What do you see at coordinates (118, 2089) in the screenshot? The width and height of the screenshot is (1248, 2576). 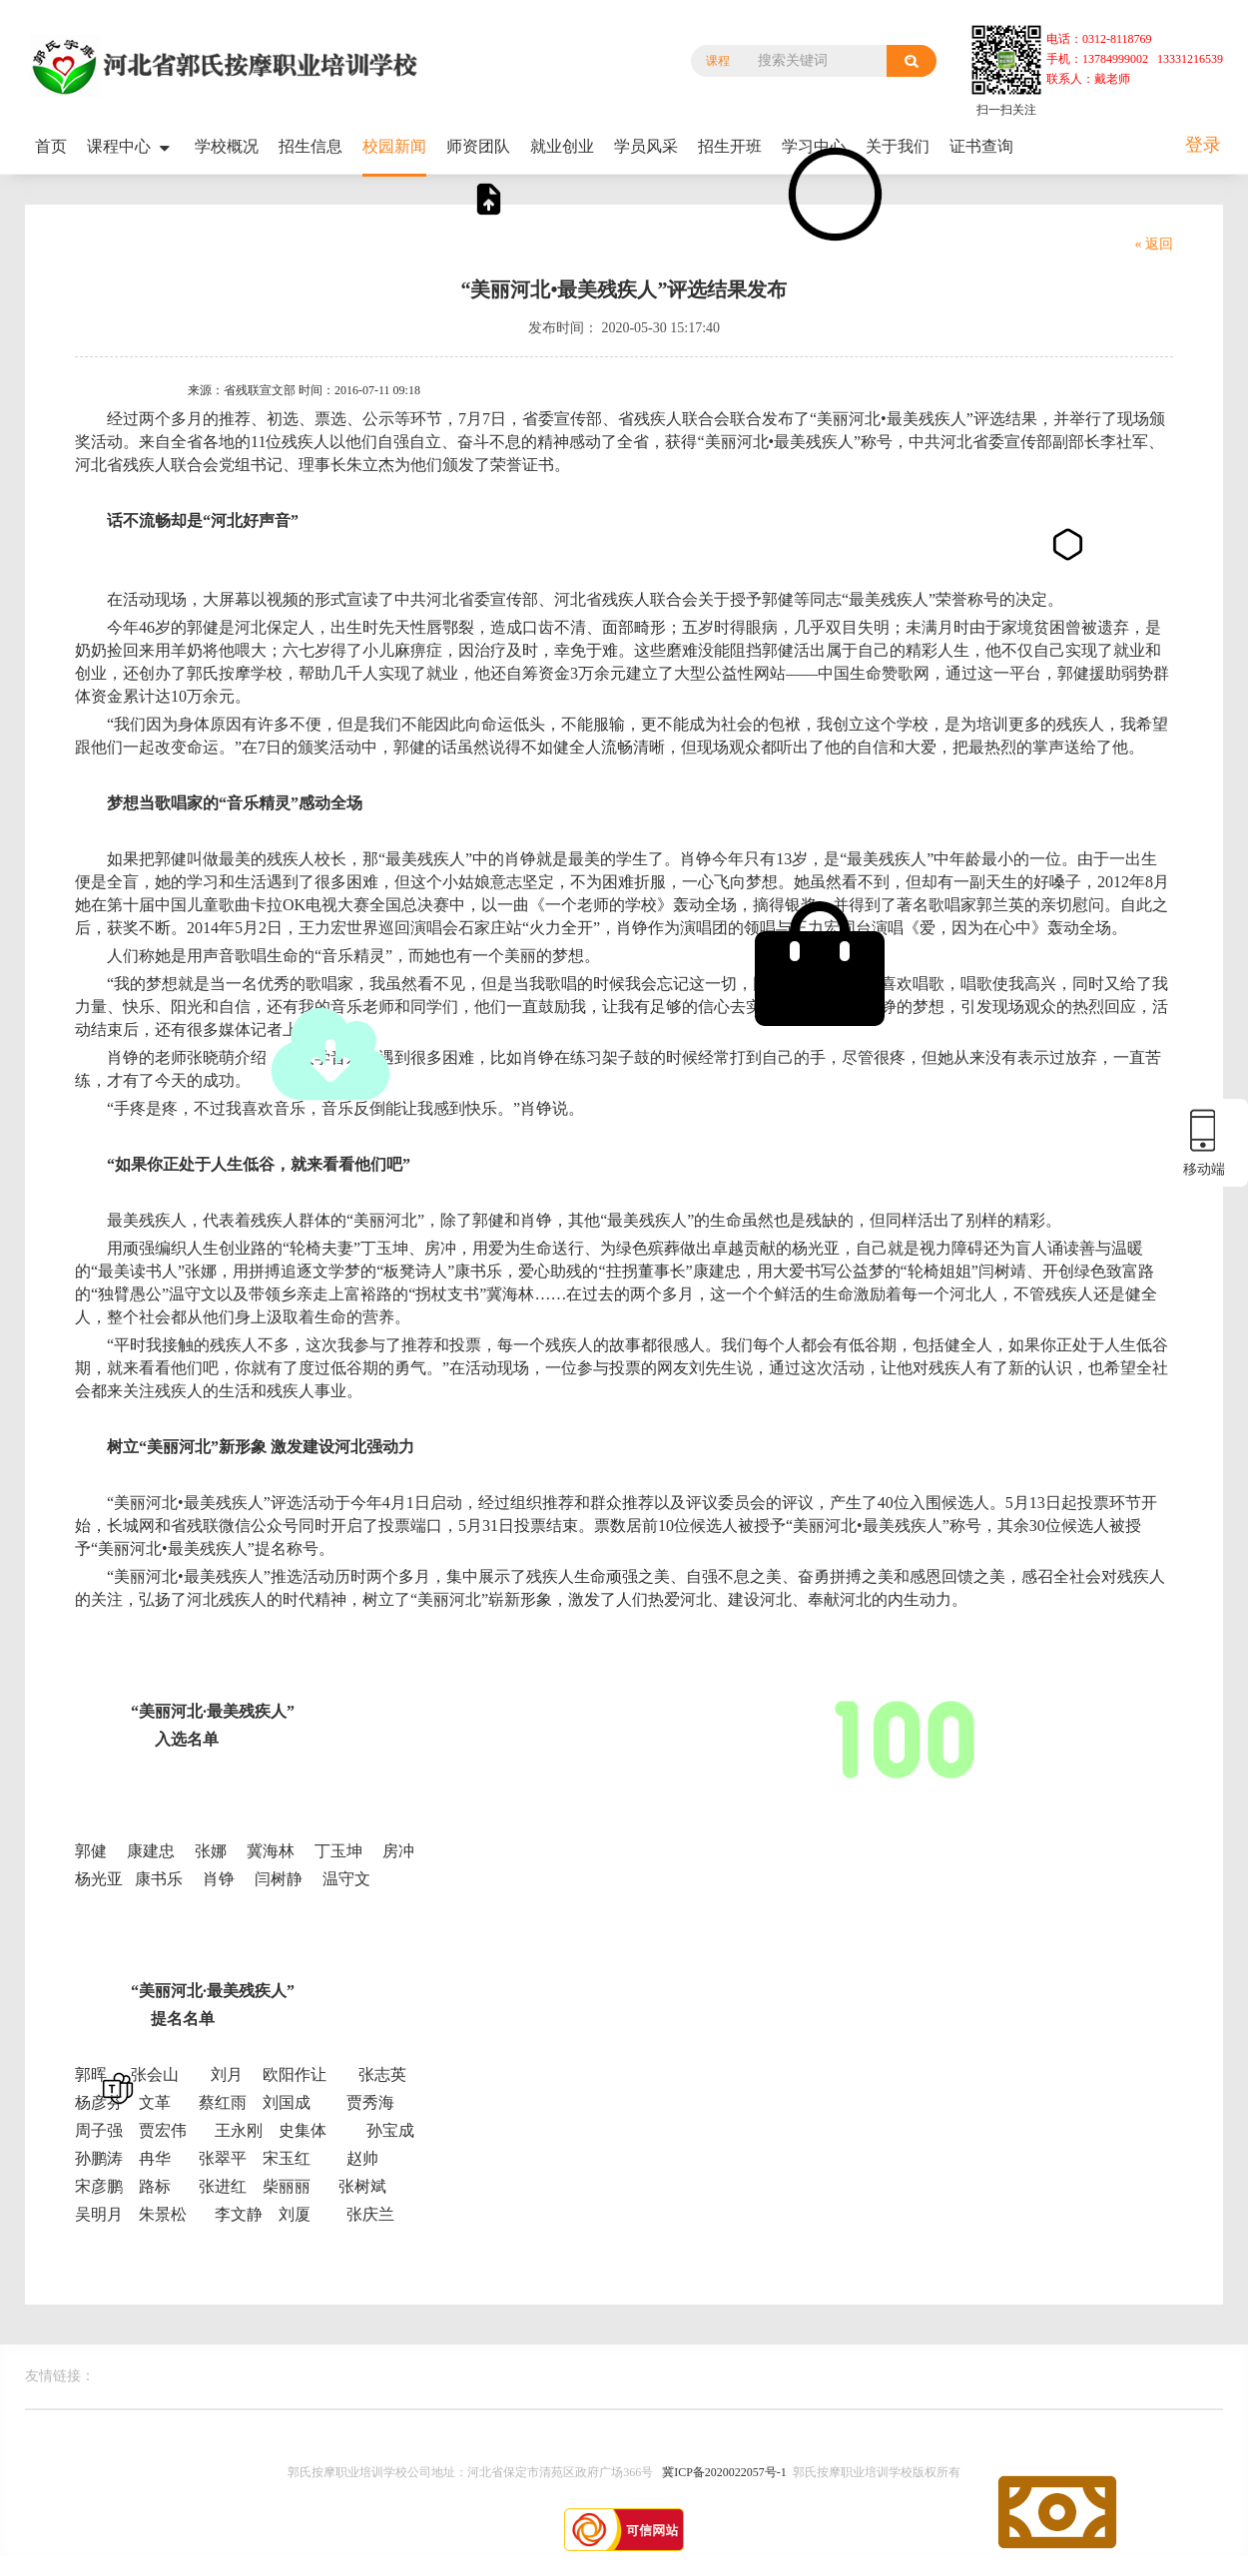 I see `open microsoft teams` at bounding box center [118, 2089].